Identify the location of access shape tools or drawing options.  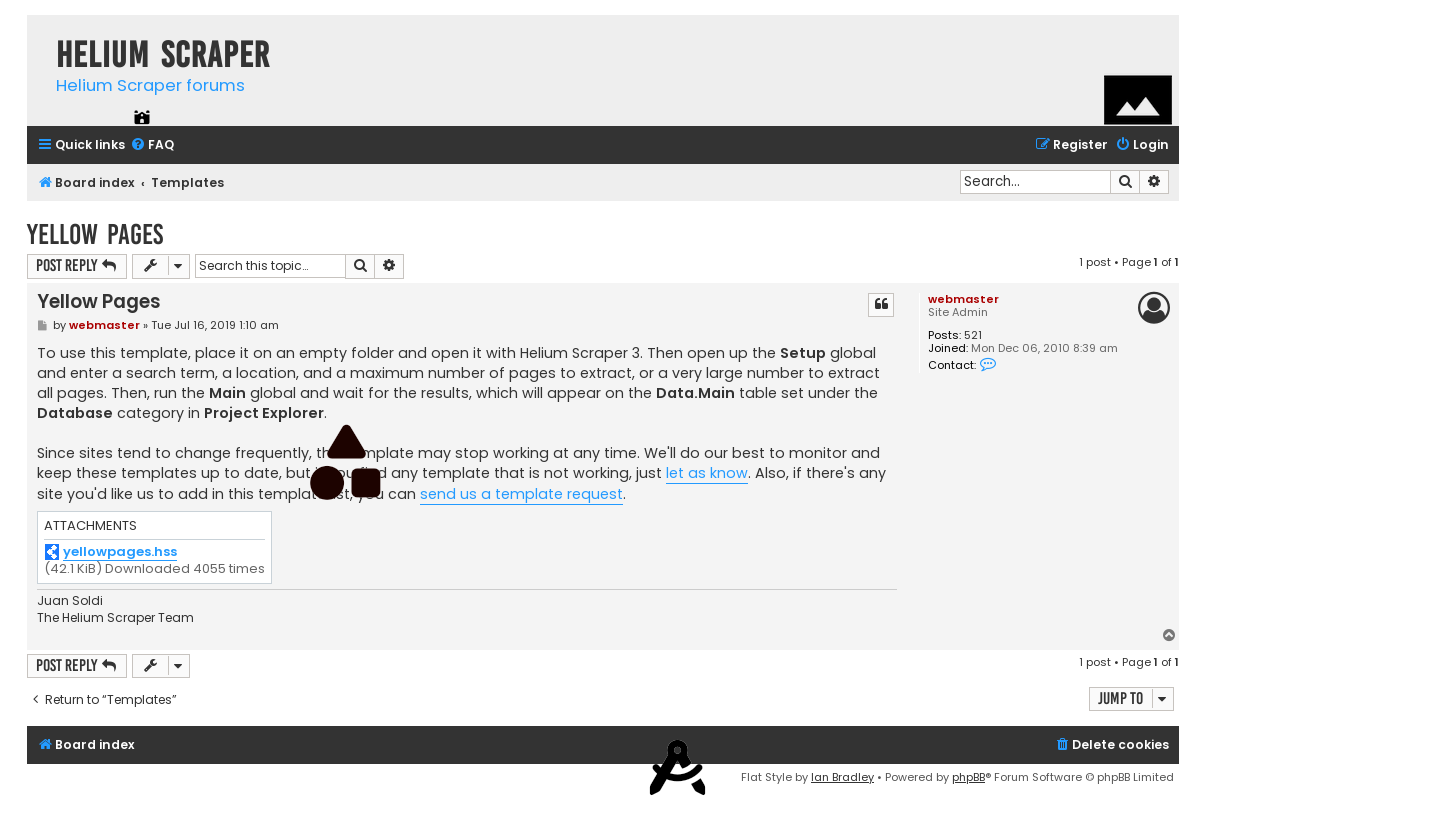
(346, 463).